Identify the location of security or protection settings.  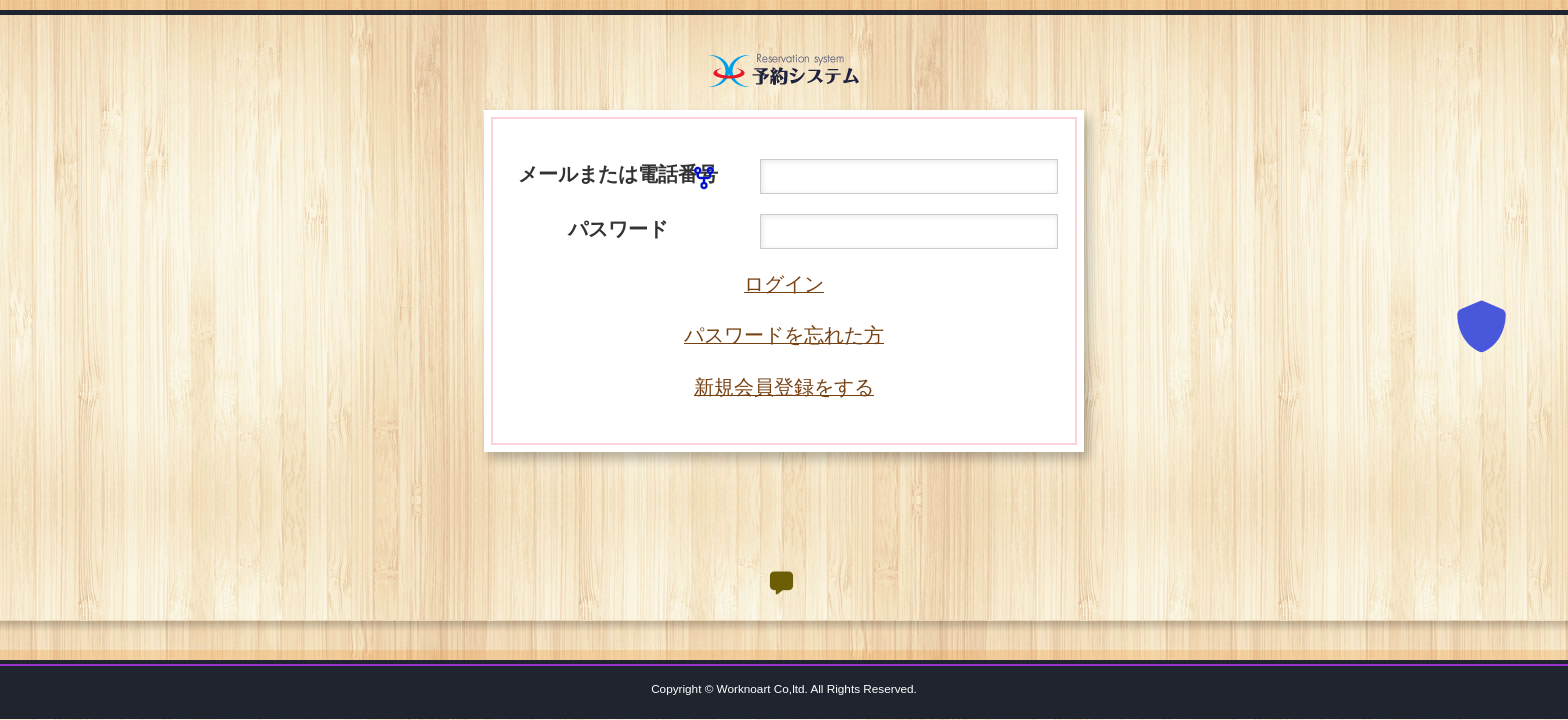
(1481, 326).